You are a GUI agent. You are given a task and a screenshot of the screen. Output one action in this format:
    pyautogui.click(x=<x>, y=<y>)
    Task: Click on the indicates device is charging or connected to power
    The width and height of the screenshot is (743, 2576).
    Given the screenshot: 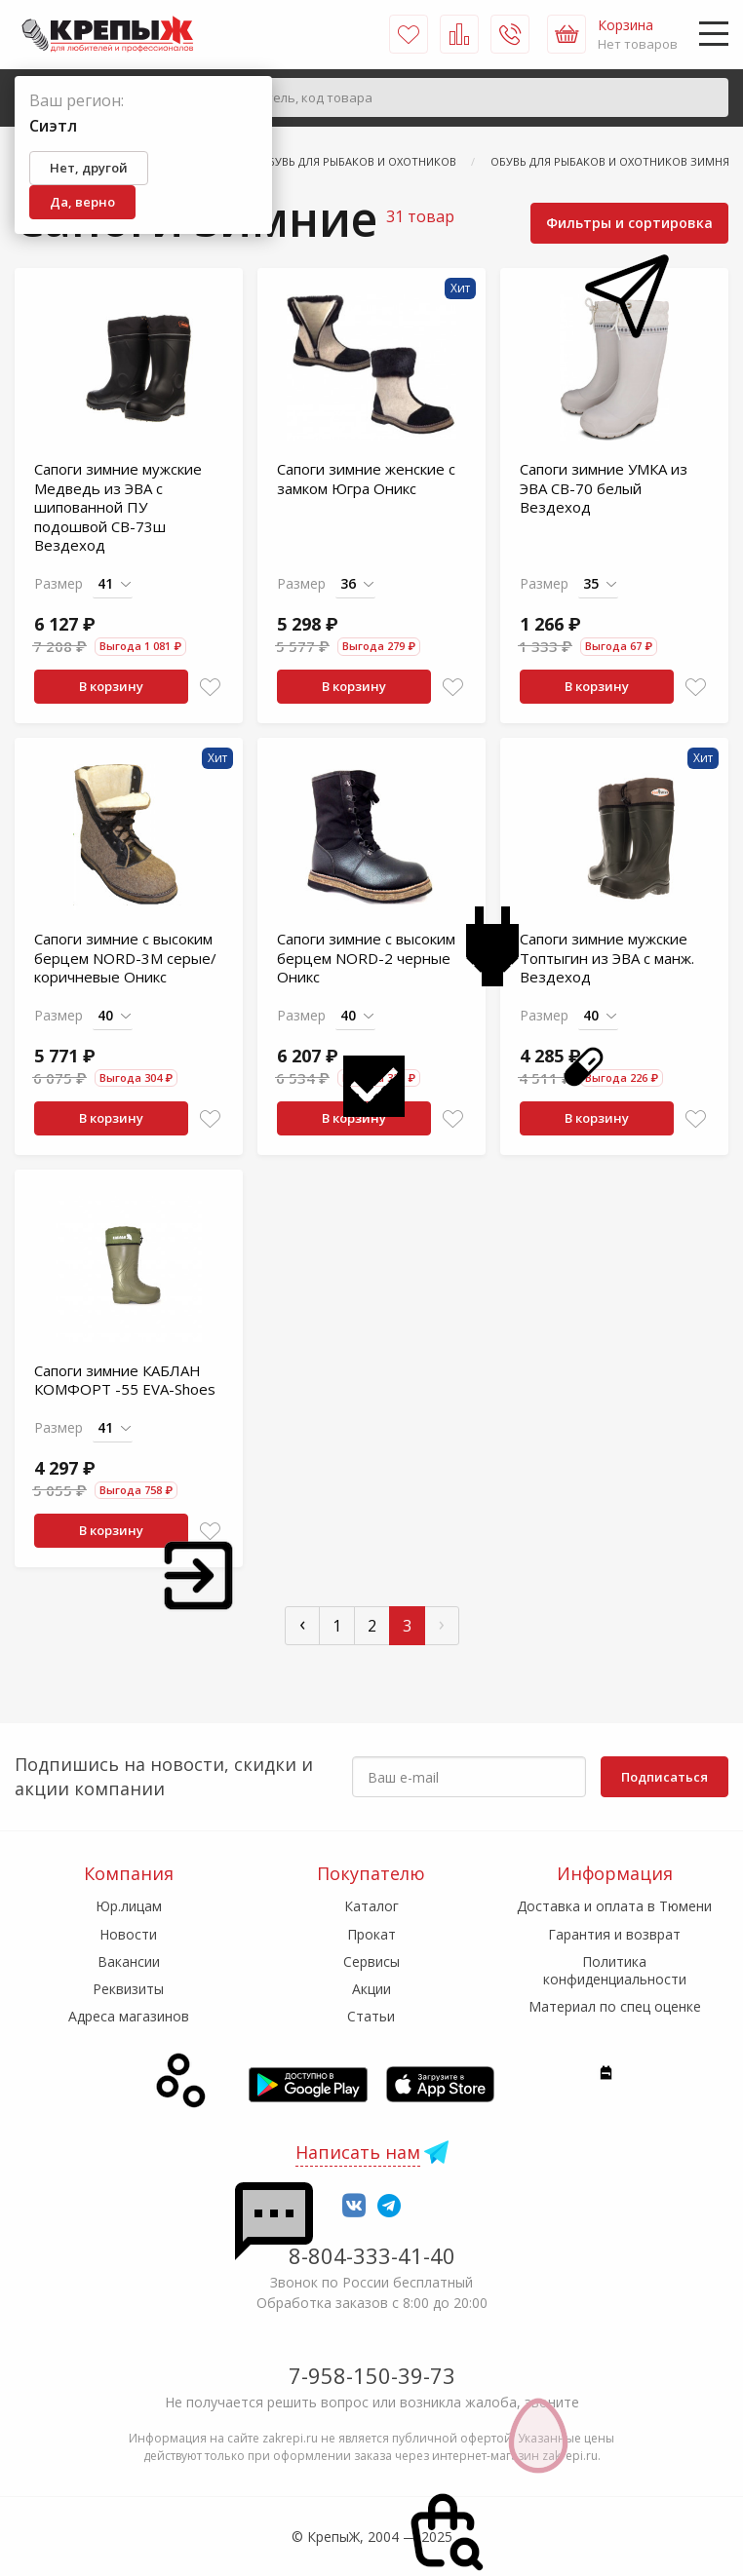 What is the action you would take?
    pyautogui.click(x=492, y=946)
    